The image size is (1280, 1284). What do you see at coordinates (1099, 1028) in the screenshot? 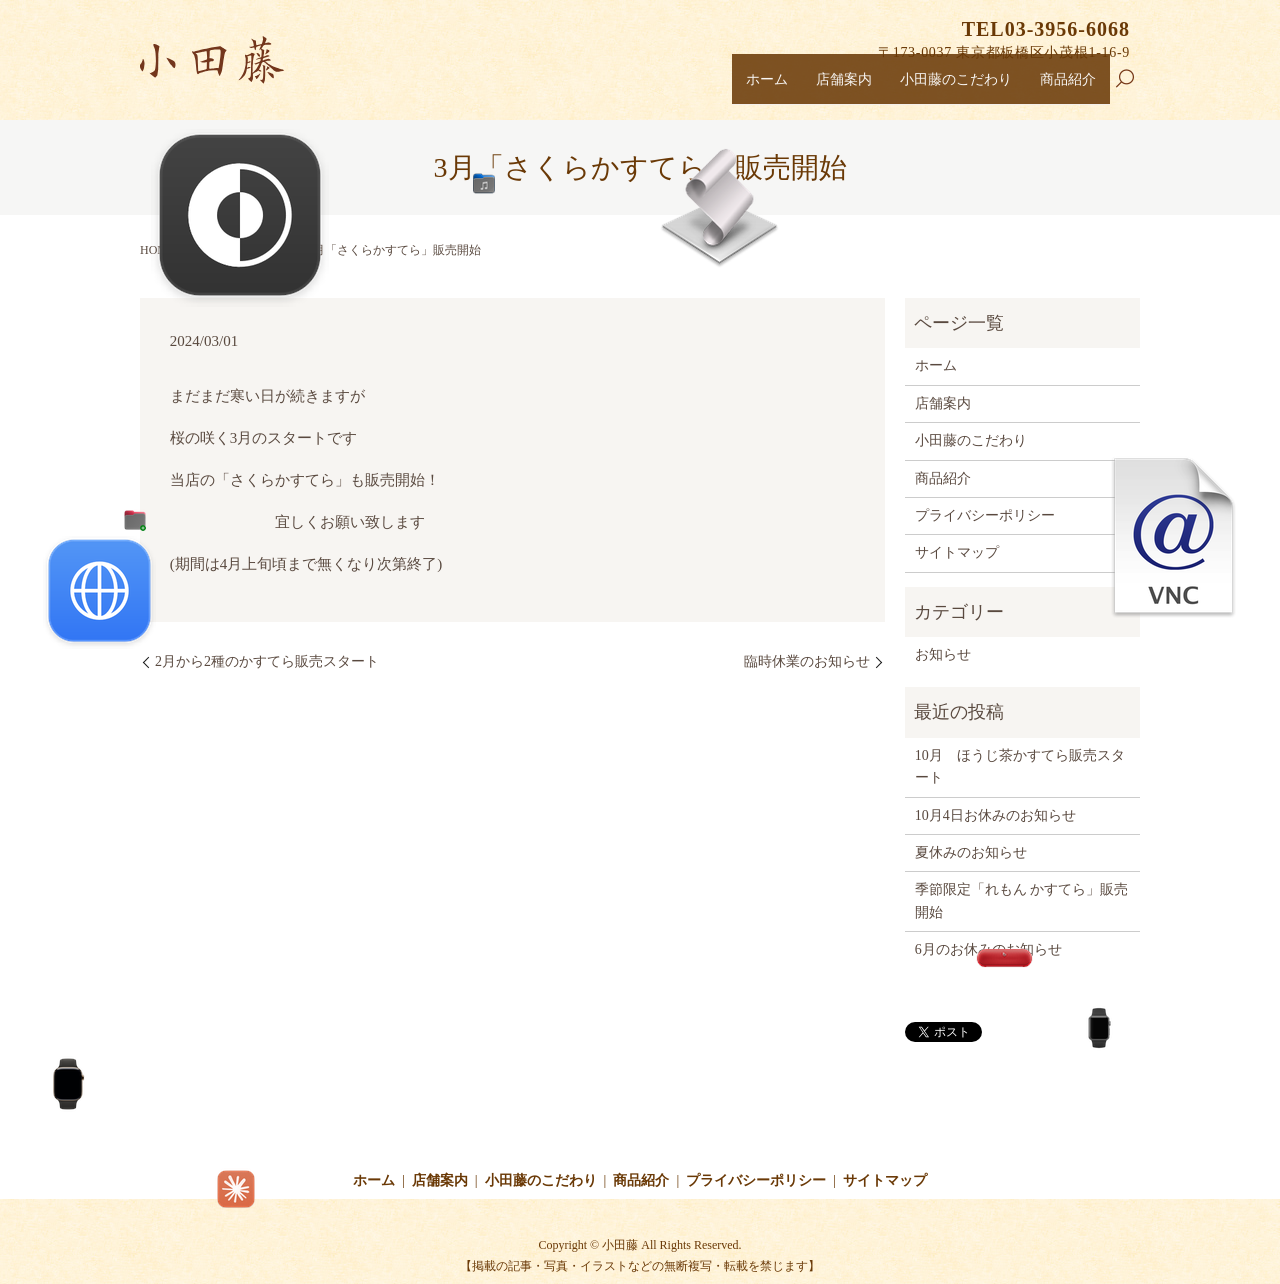
I see `apple watch device icon` at bounding box center [1099, 1028].